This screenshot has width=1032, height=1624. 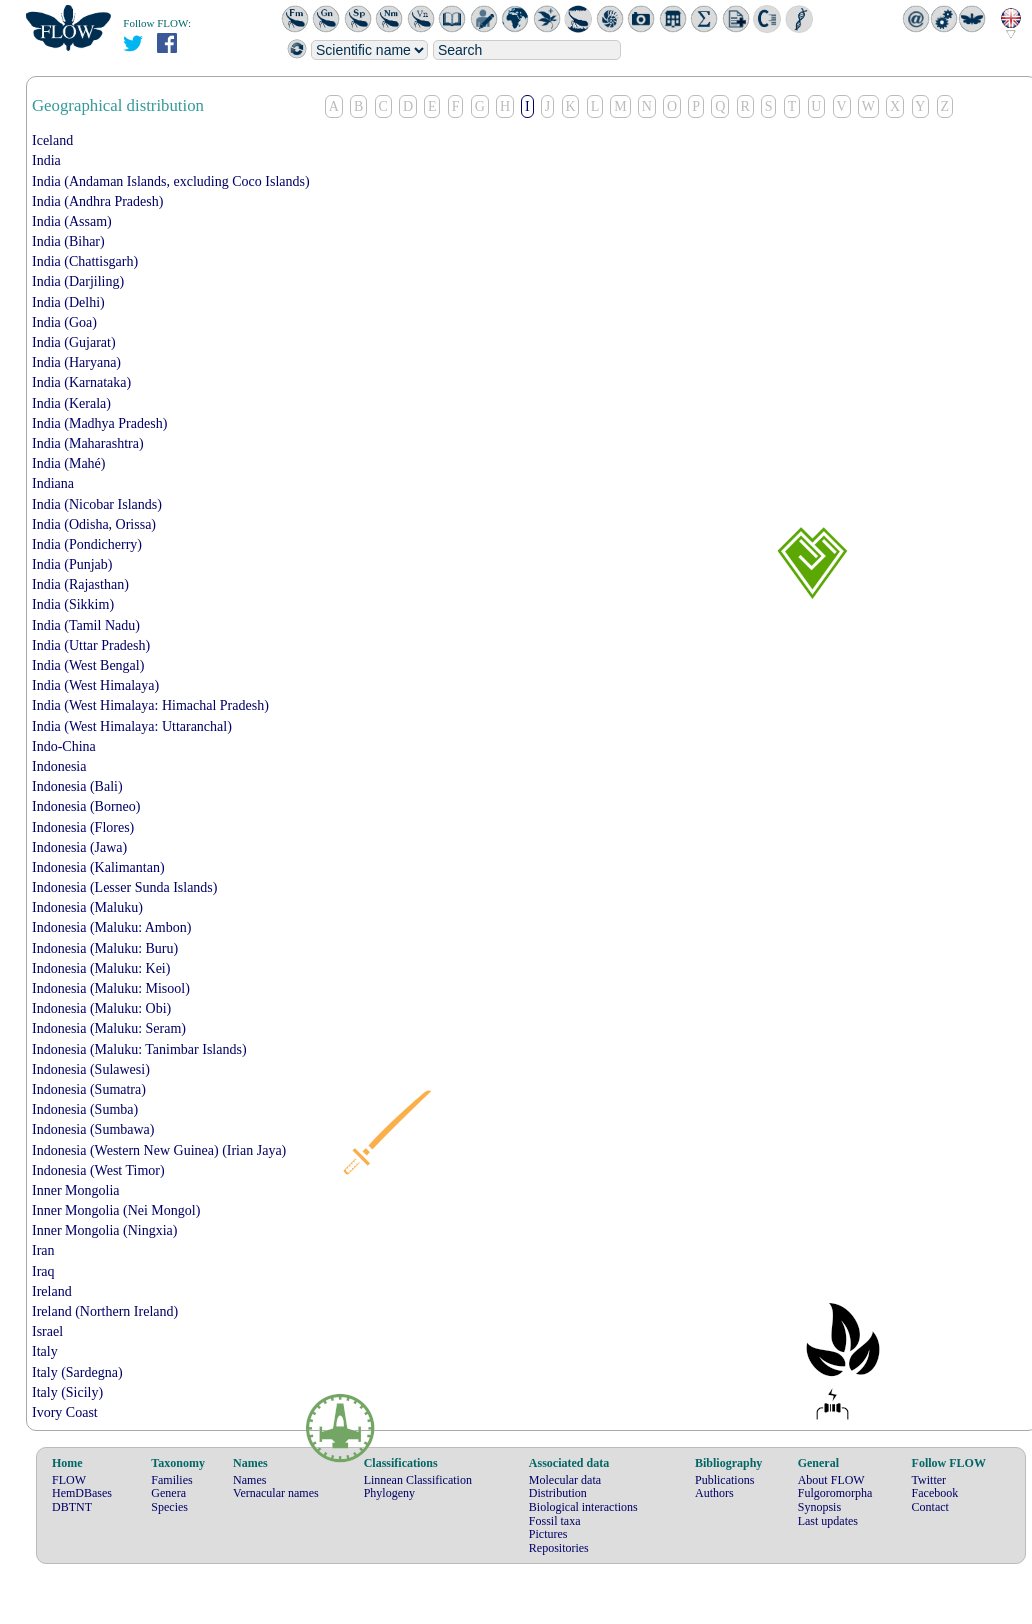 I want to click on indicates electrical resistance or interrupted current flow, so click(x=832, y=1403).